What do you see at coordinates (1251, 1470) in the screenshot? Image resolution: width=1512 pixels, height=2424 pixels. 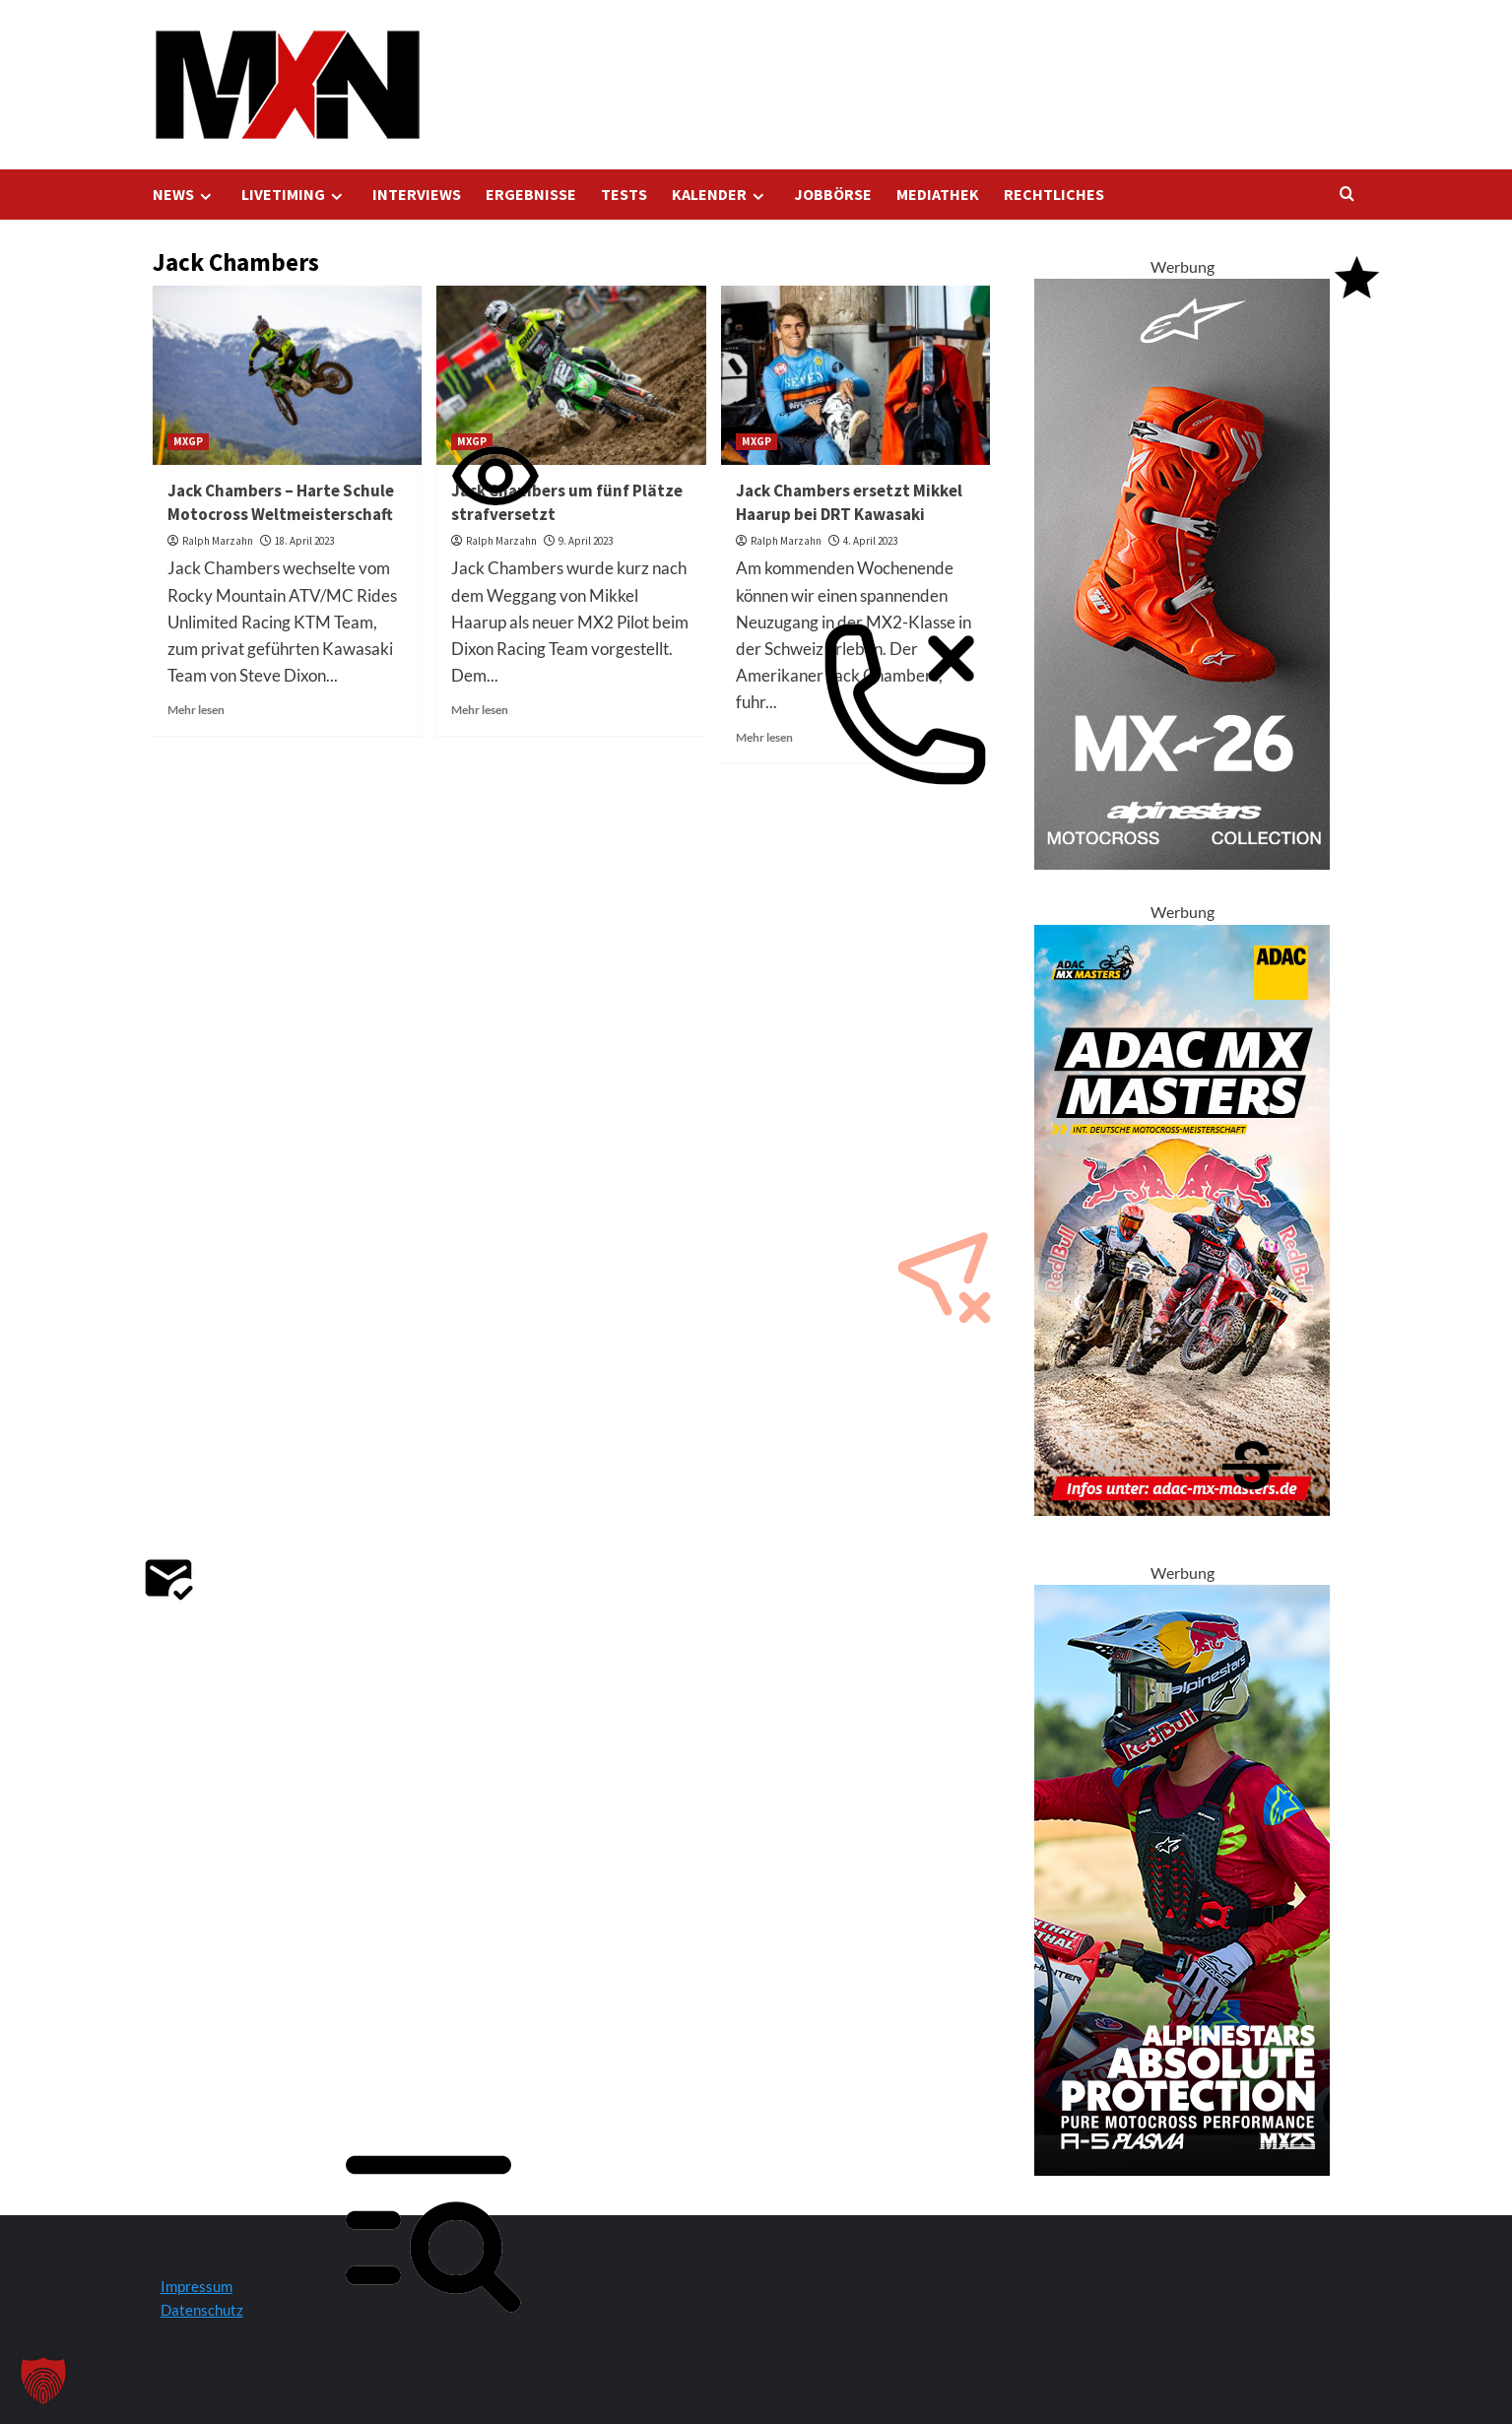 I see `apply strikethrough formatting to selected text` at bounding box center [1251, 1470].